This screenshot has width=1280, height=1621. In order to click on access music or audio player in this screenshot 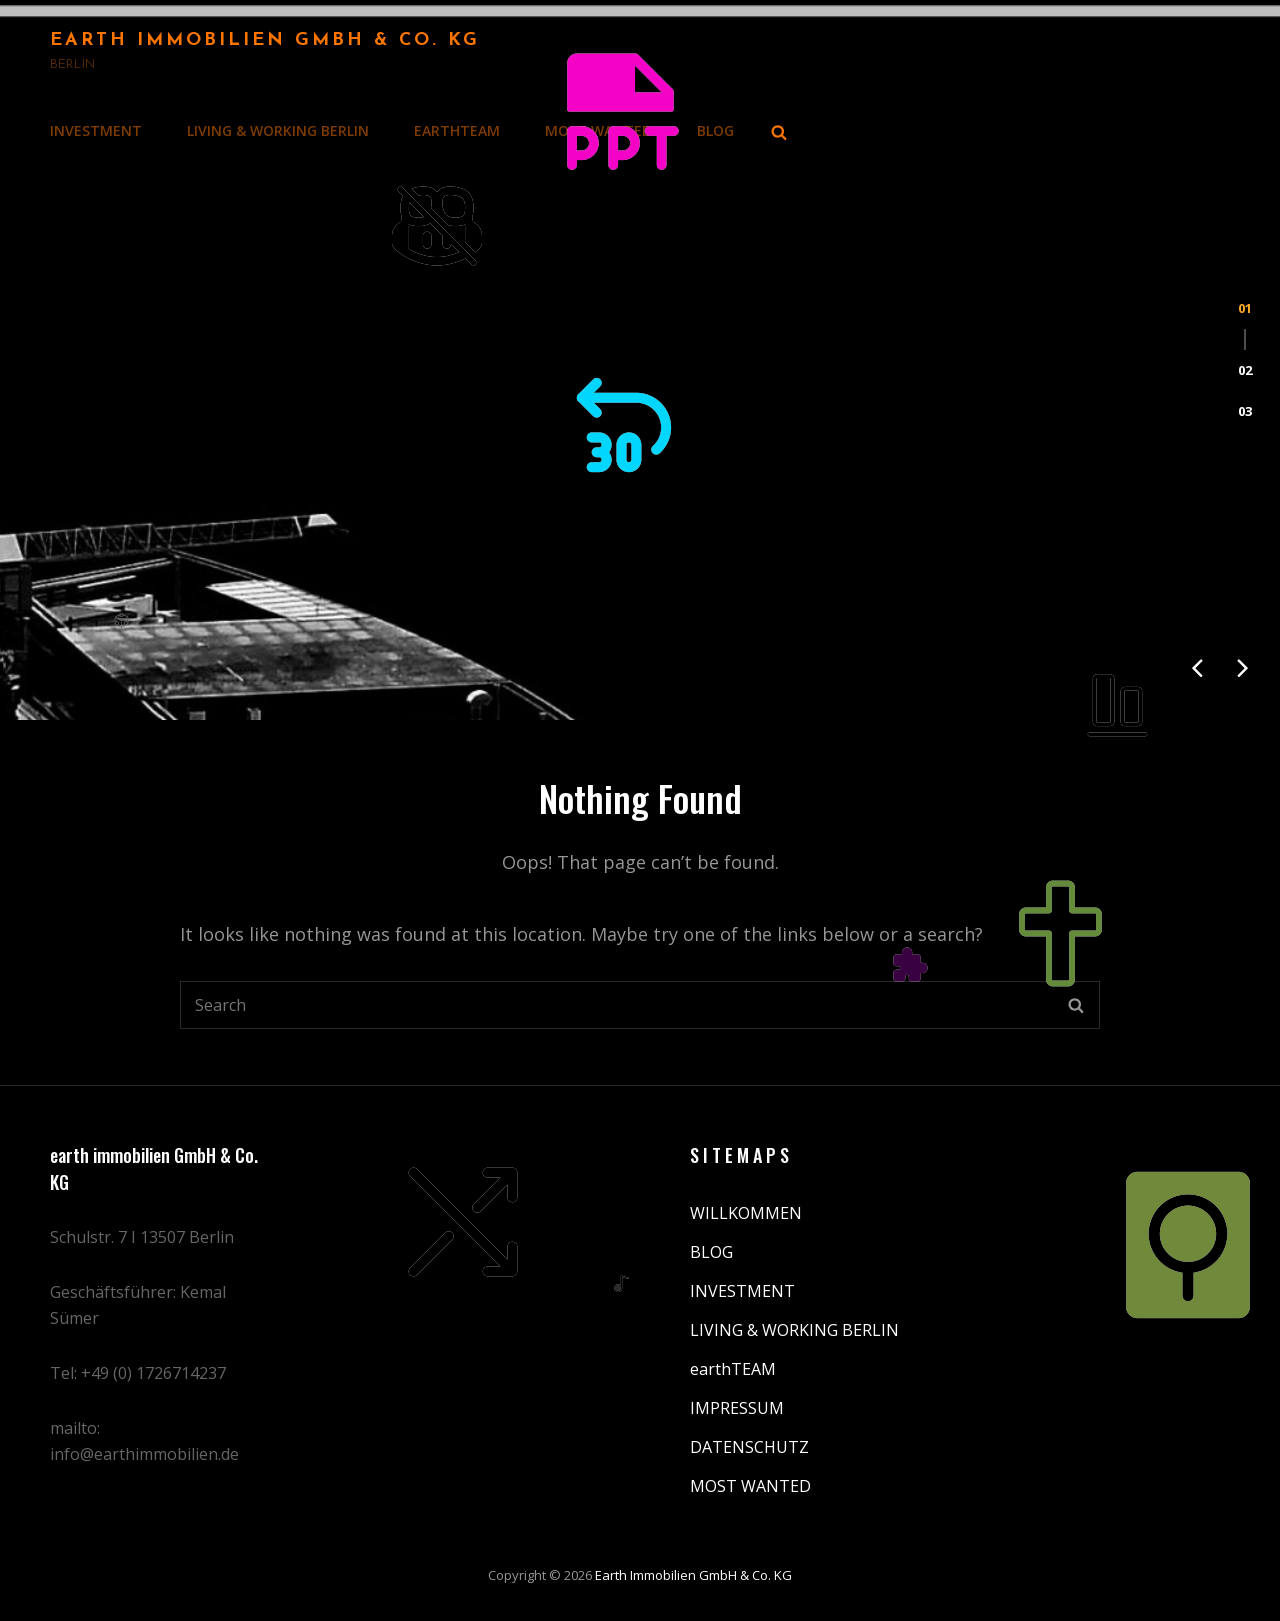, I will do `click(621, 1283)`.